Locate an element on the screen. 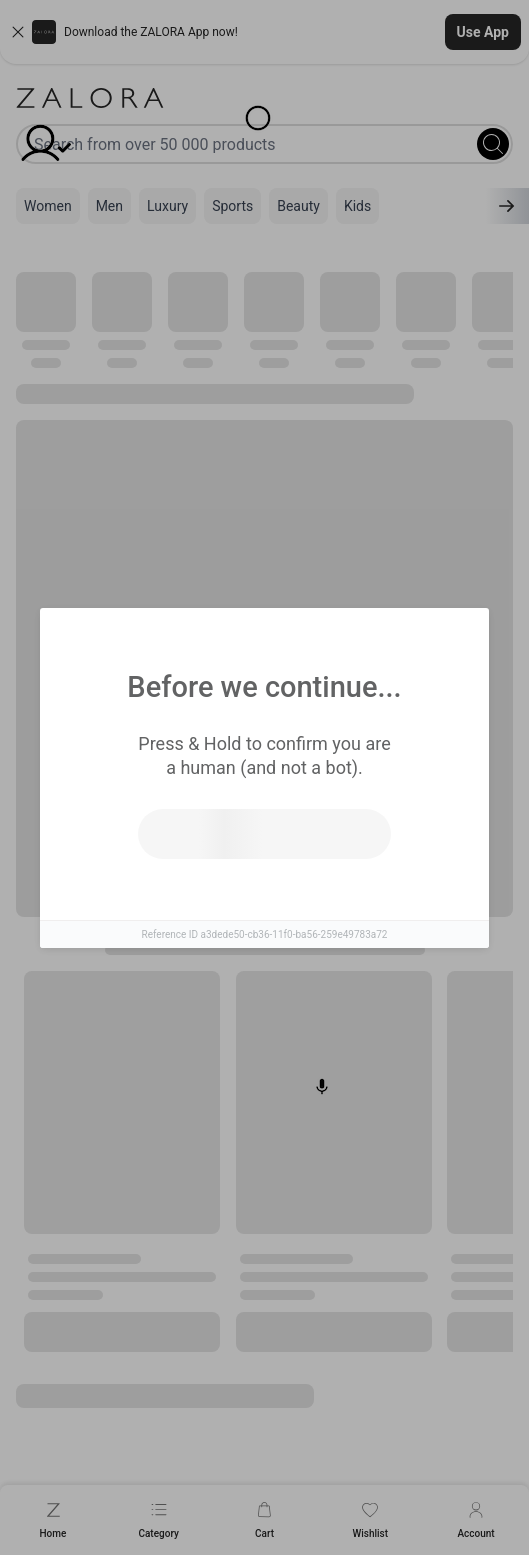 The width and height of the screenshot is (529, 1555). select a camera lens or aperture setting is located at coordinates (258, 118).